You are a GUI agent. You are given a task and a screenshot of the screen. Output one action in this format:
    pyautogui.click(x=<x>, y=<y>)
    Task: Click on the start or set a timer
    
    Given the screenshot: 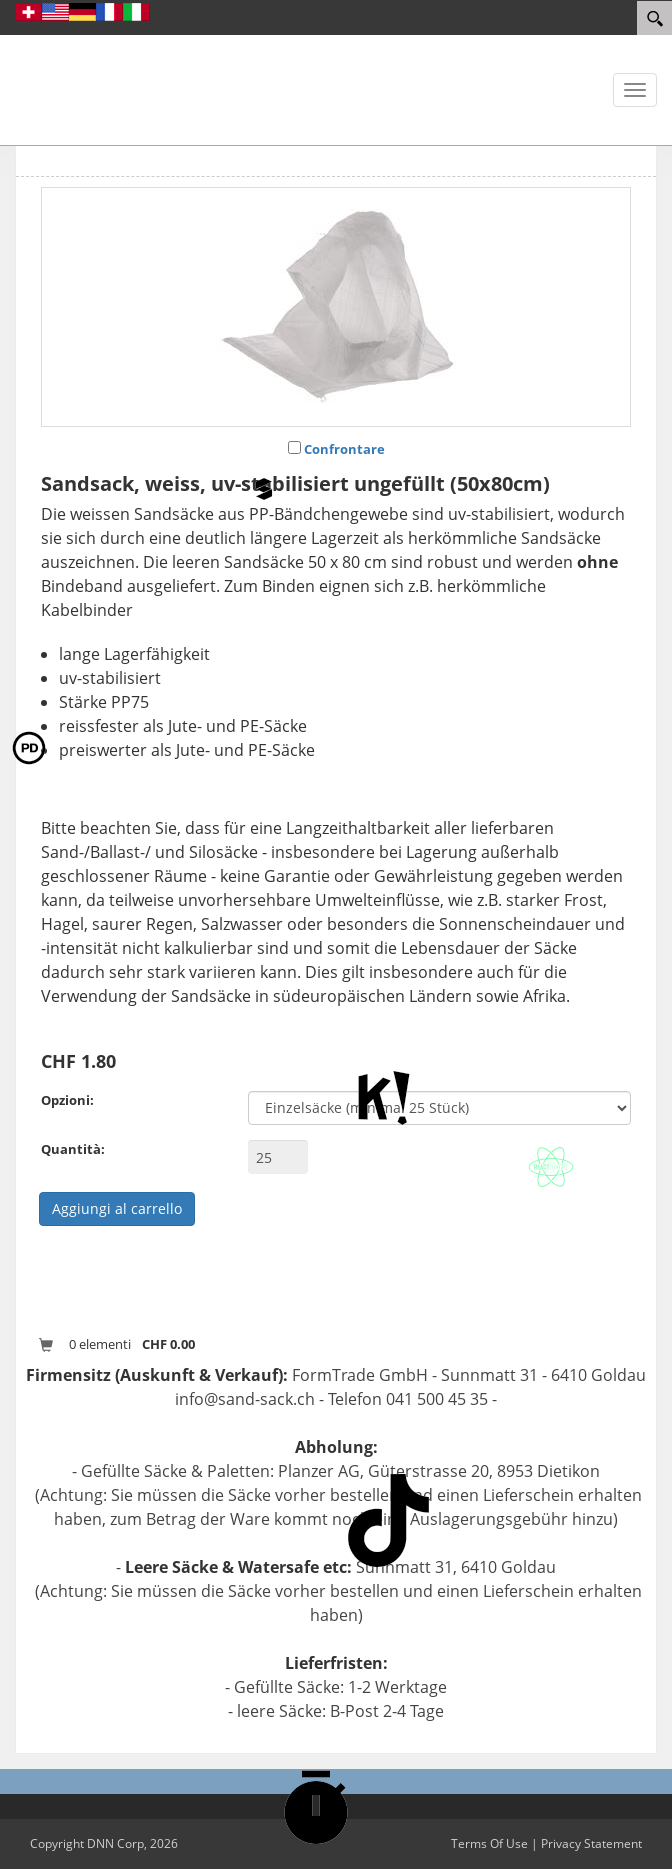 What is the action you would take?
    pyautogui.click(x=316, y=1809)
    